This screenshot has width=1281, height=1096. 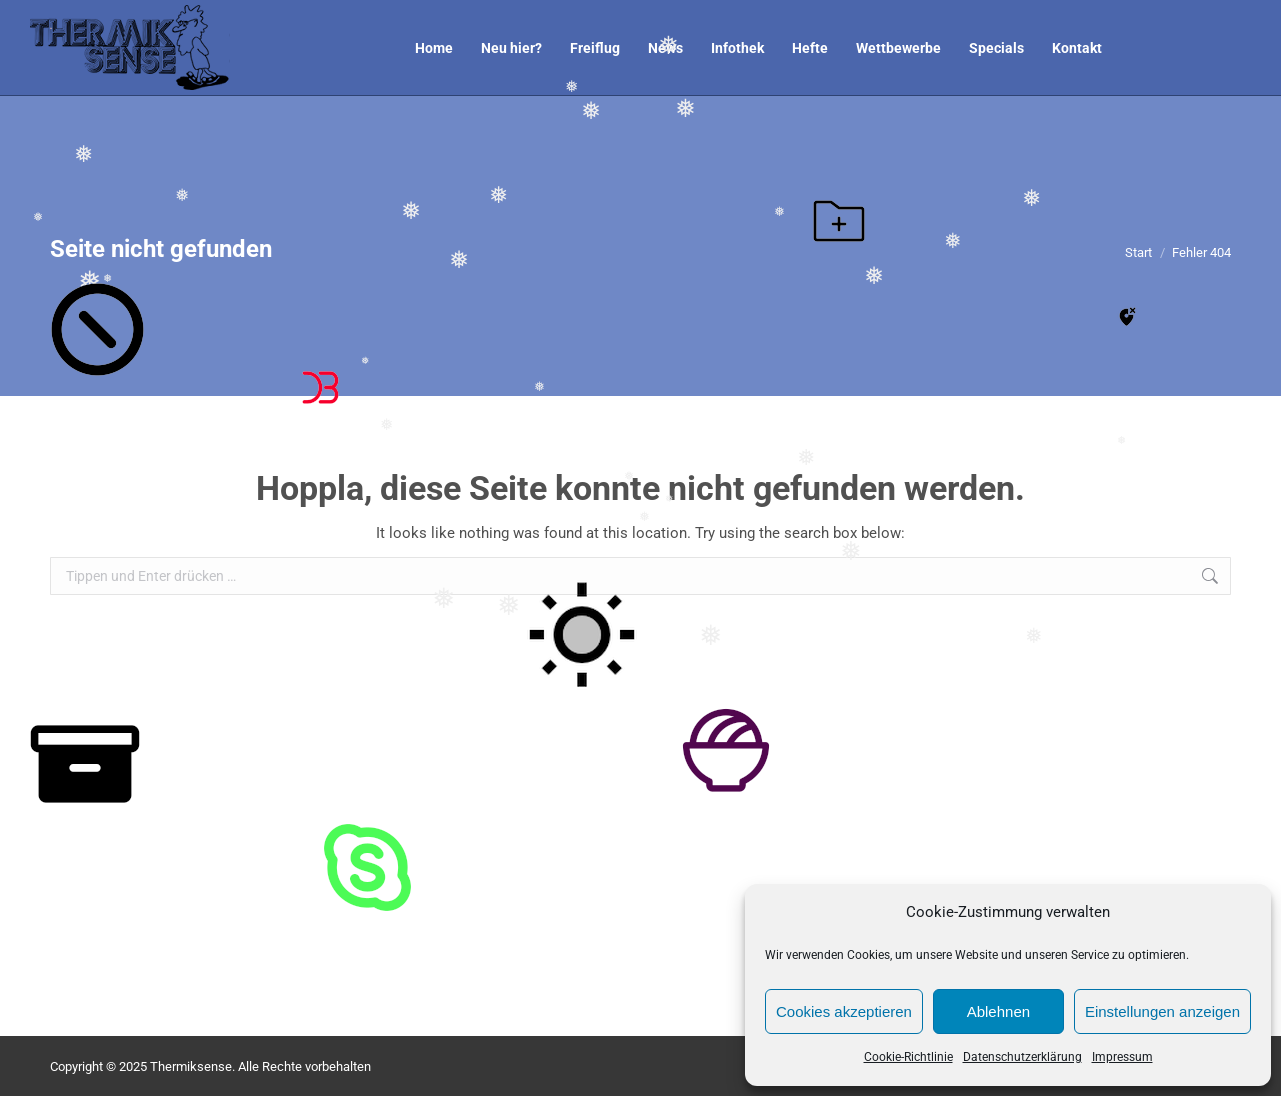 What do you see at coordinates (726, 752) in the screenshot?
I see `view food or meal options` at bounding box center [726, 752].